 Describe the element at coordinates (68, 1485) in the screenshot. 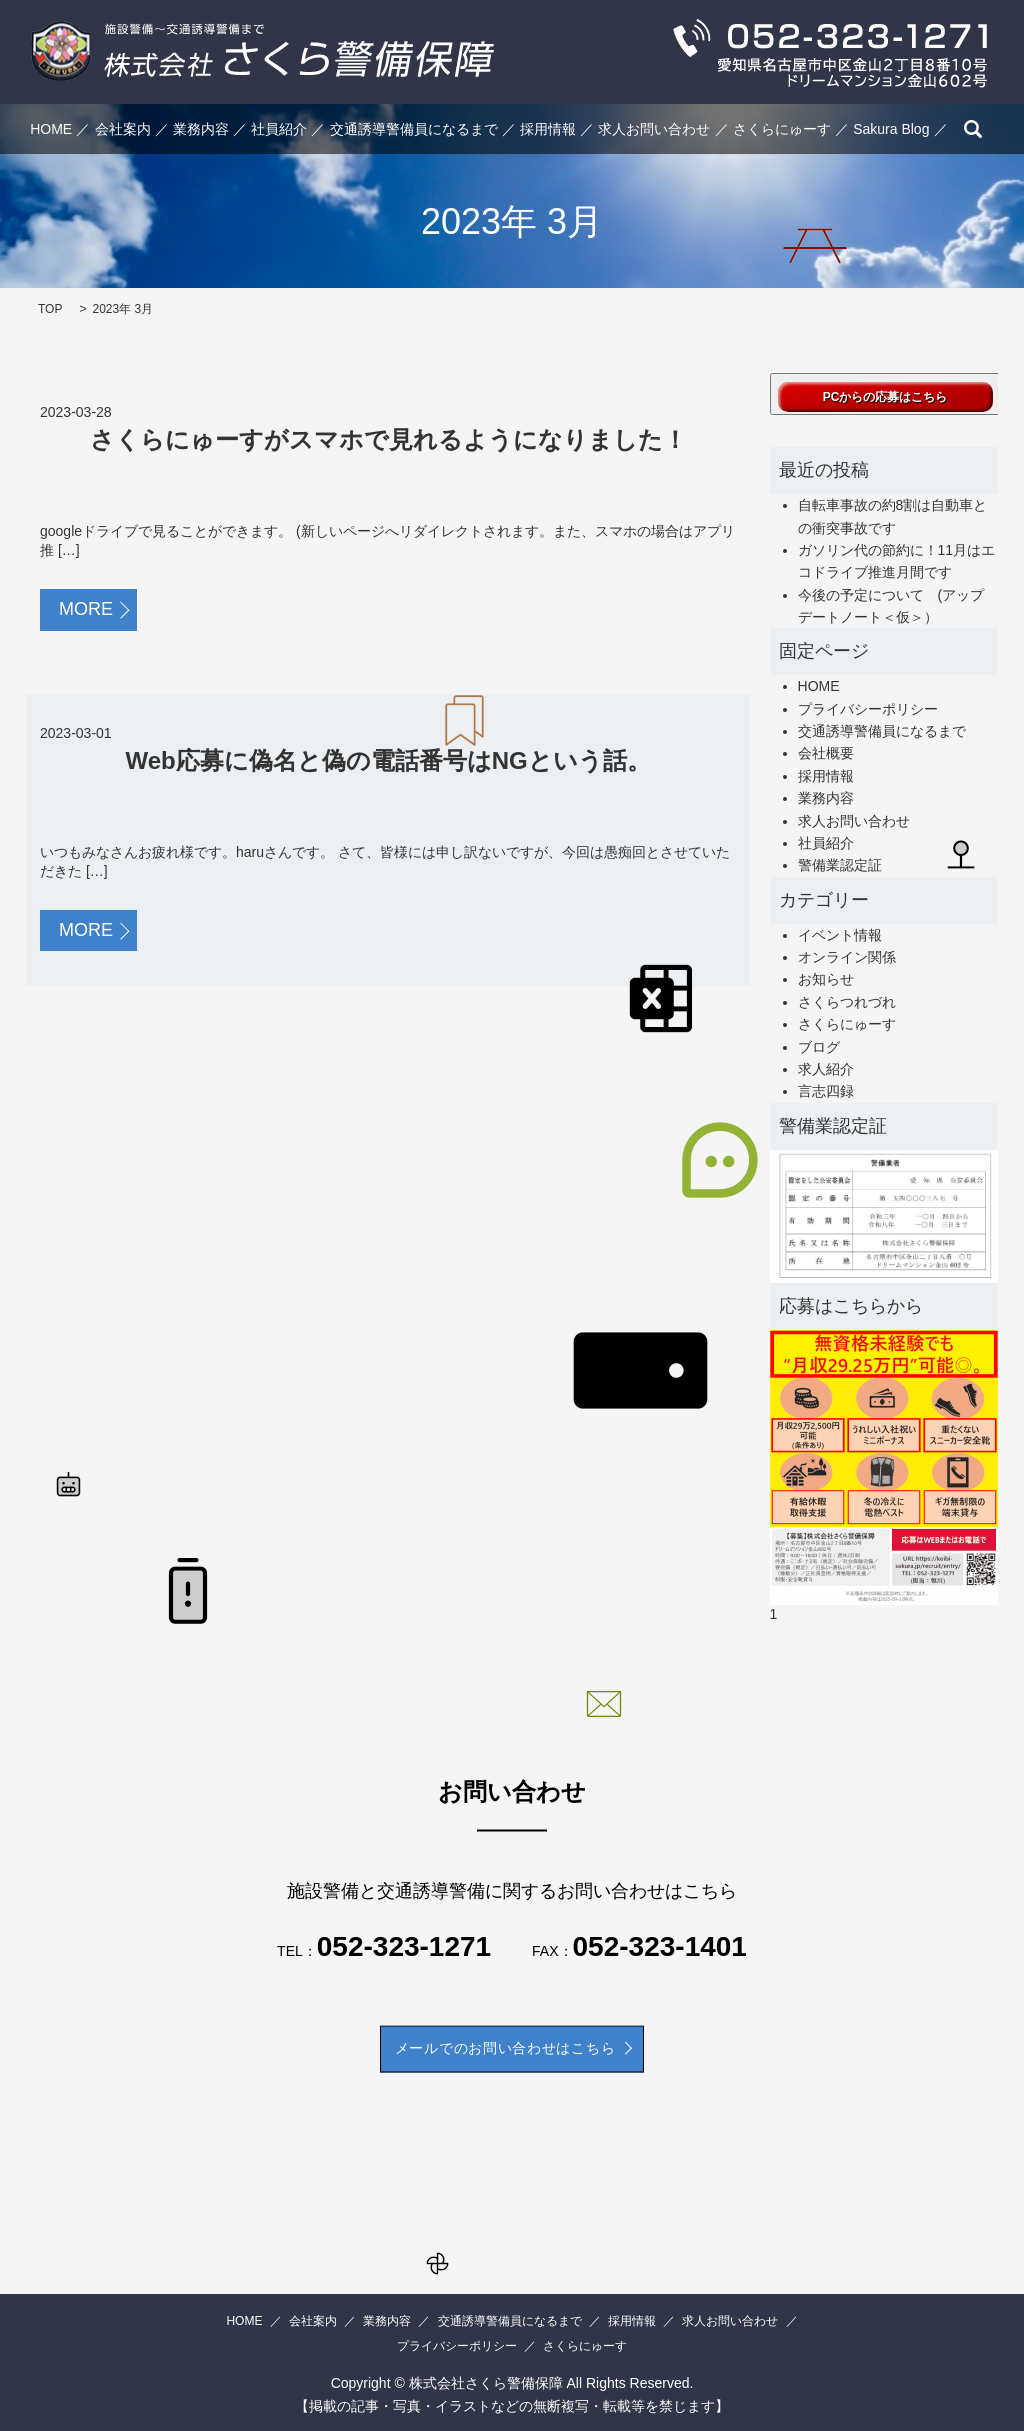

I see `access AI assistant or chatbot` at that location.